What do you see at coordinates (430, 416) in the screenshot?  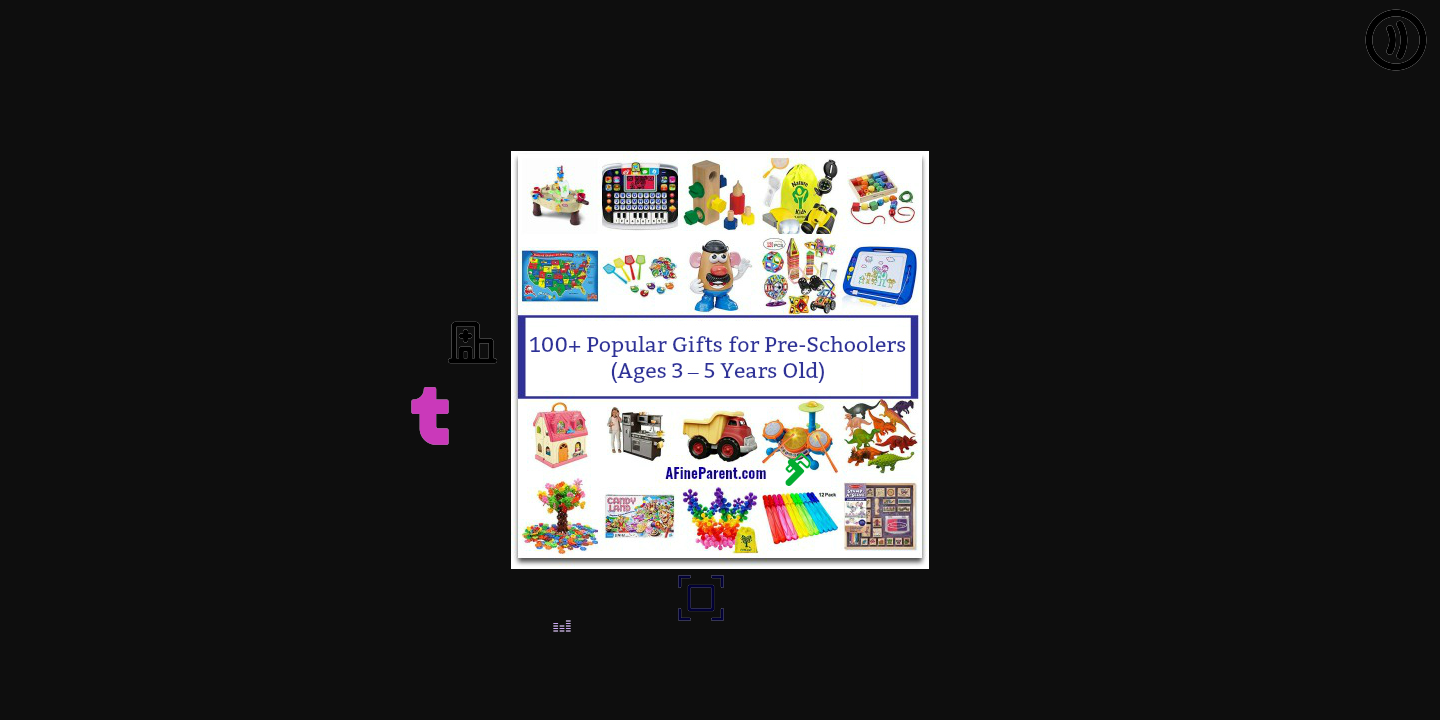 I see `open the Tumblr app` at bounding box center [430, 416].